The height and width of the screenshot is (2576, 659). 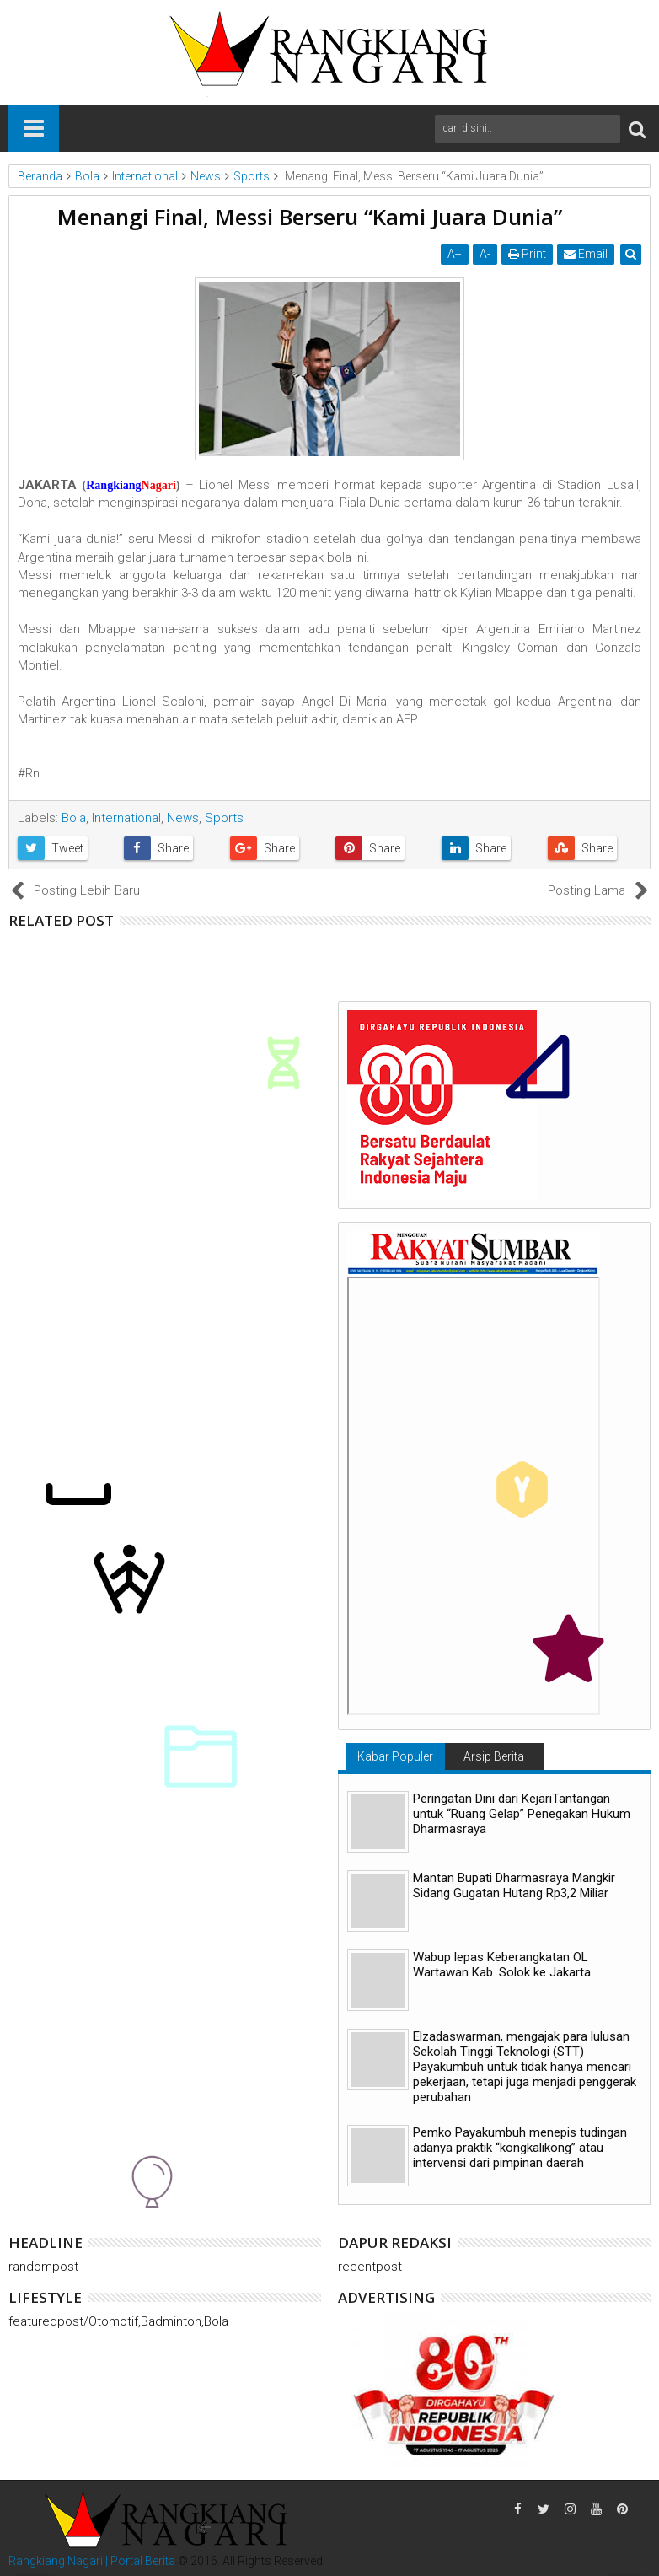 What do you see at coordinates (78, 1494) in the screenshot?
I see `insert a space character` at bounding box center [78, 1494].